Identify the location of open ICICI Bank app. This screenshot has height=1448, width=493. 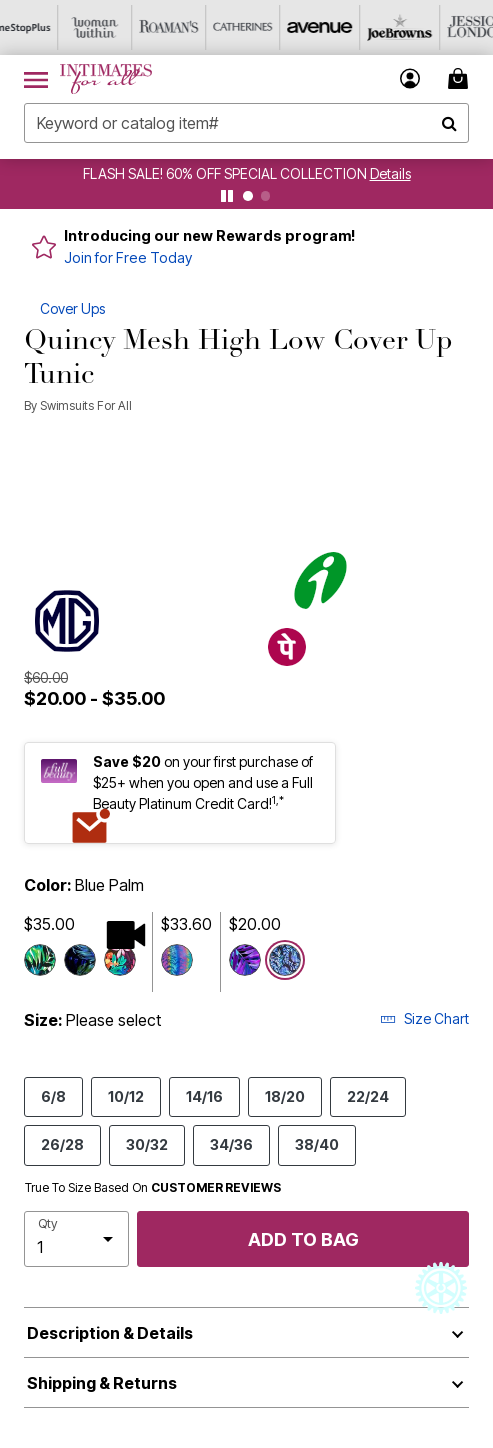
(320, 580).